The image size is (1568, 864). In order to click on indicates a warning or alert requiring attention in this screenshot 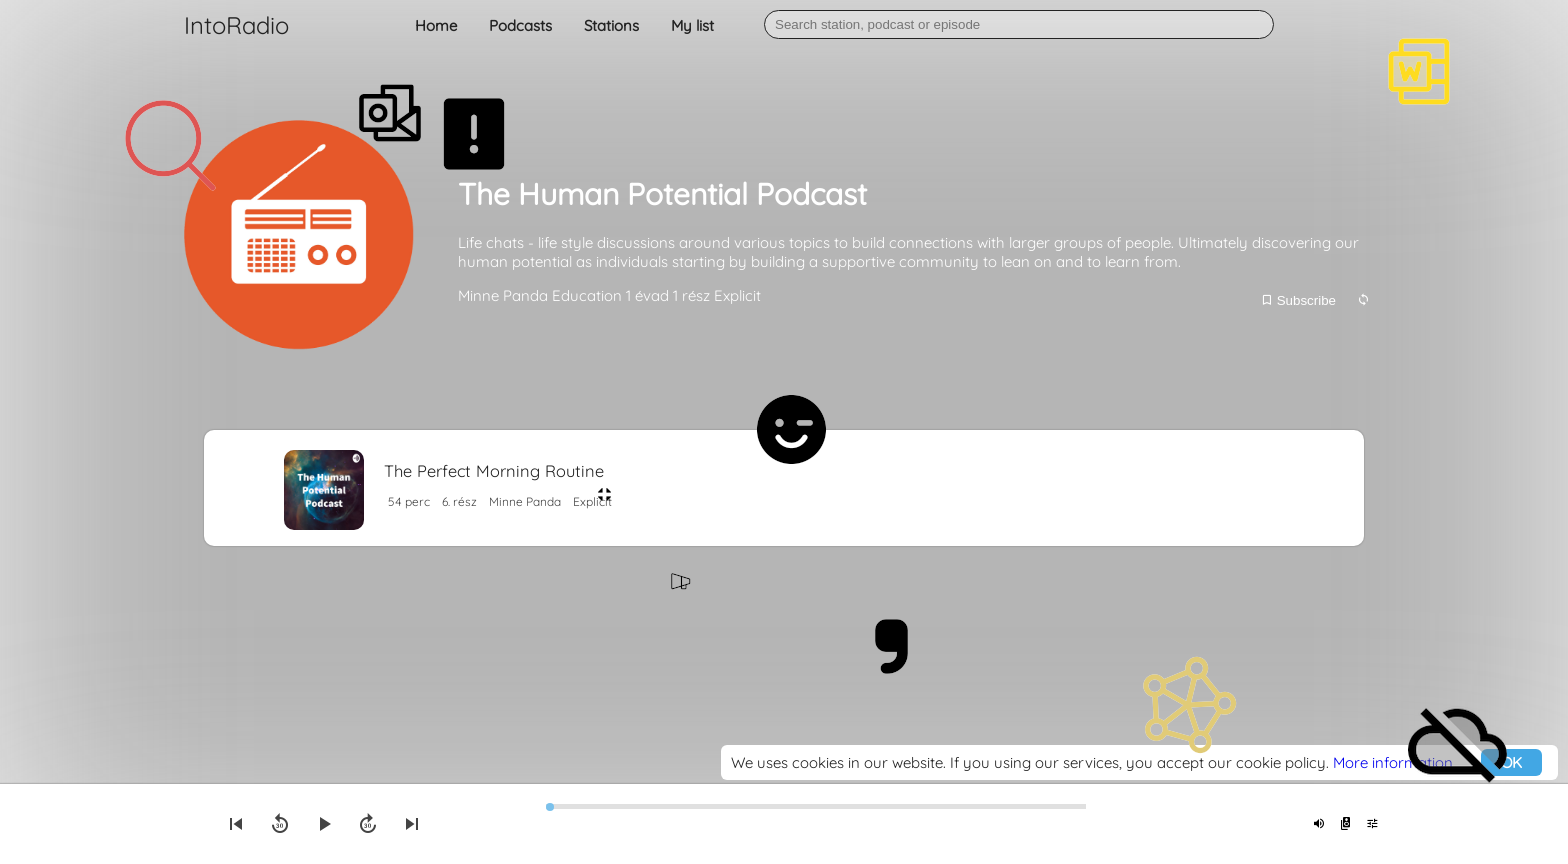, I will do `click(474, 134)`.